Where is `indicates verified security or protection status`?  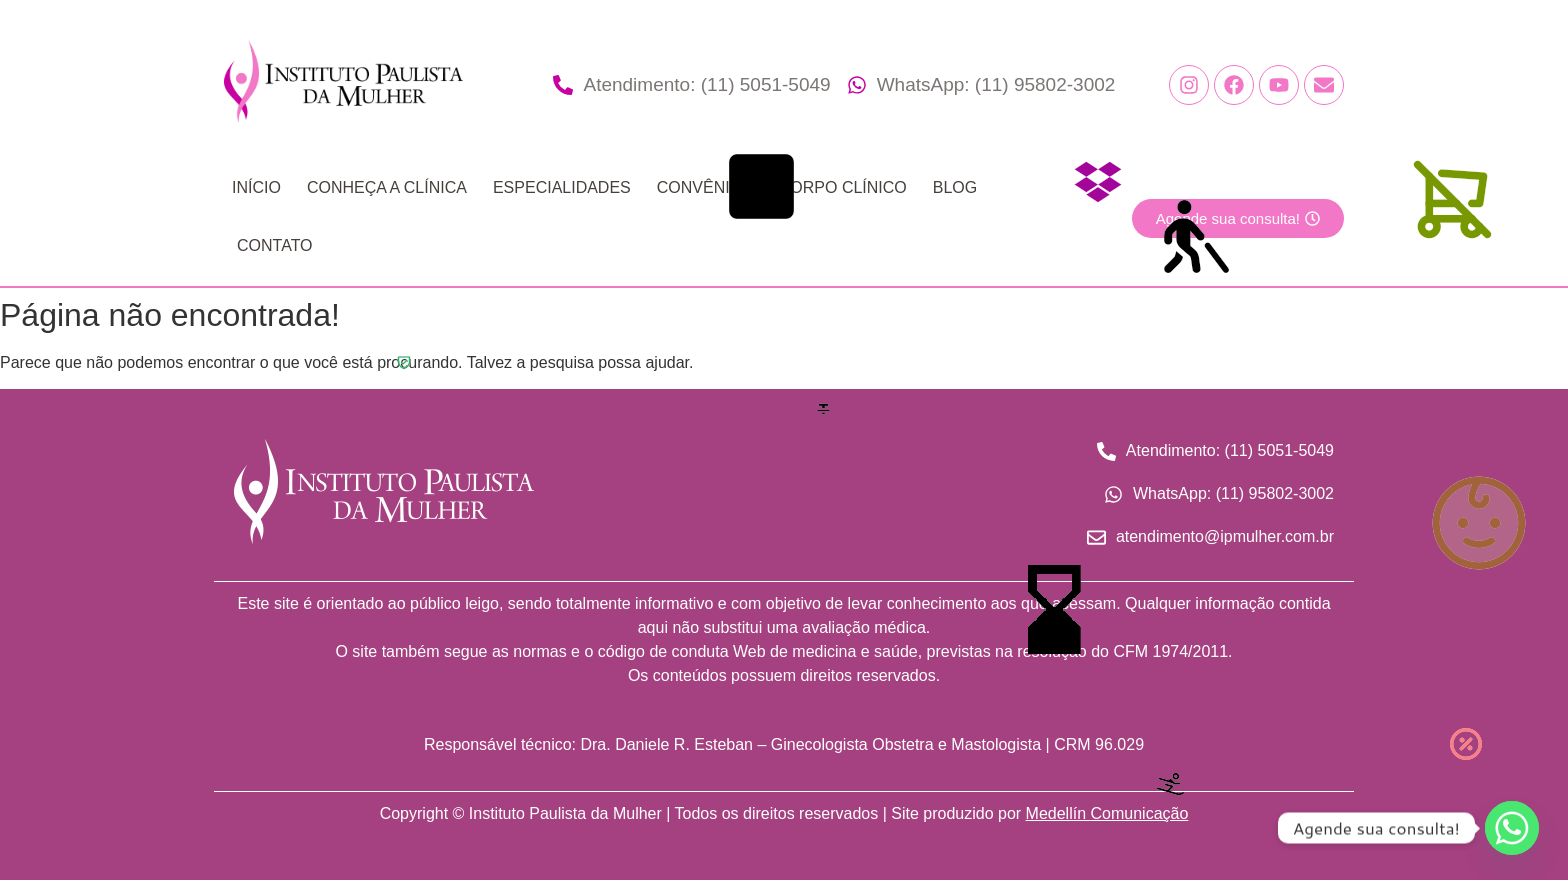
indicates verified security or protection status is located at coordinates (404, 362).